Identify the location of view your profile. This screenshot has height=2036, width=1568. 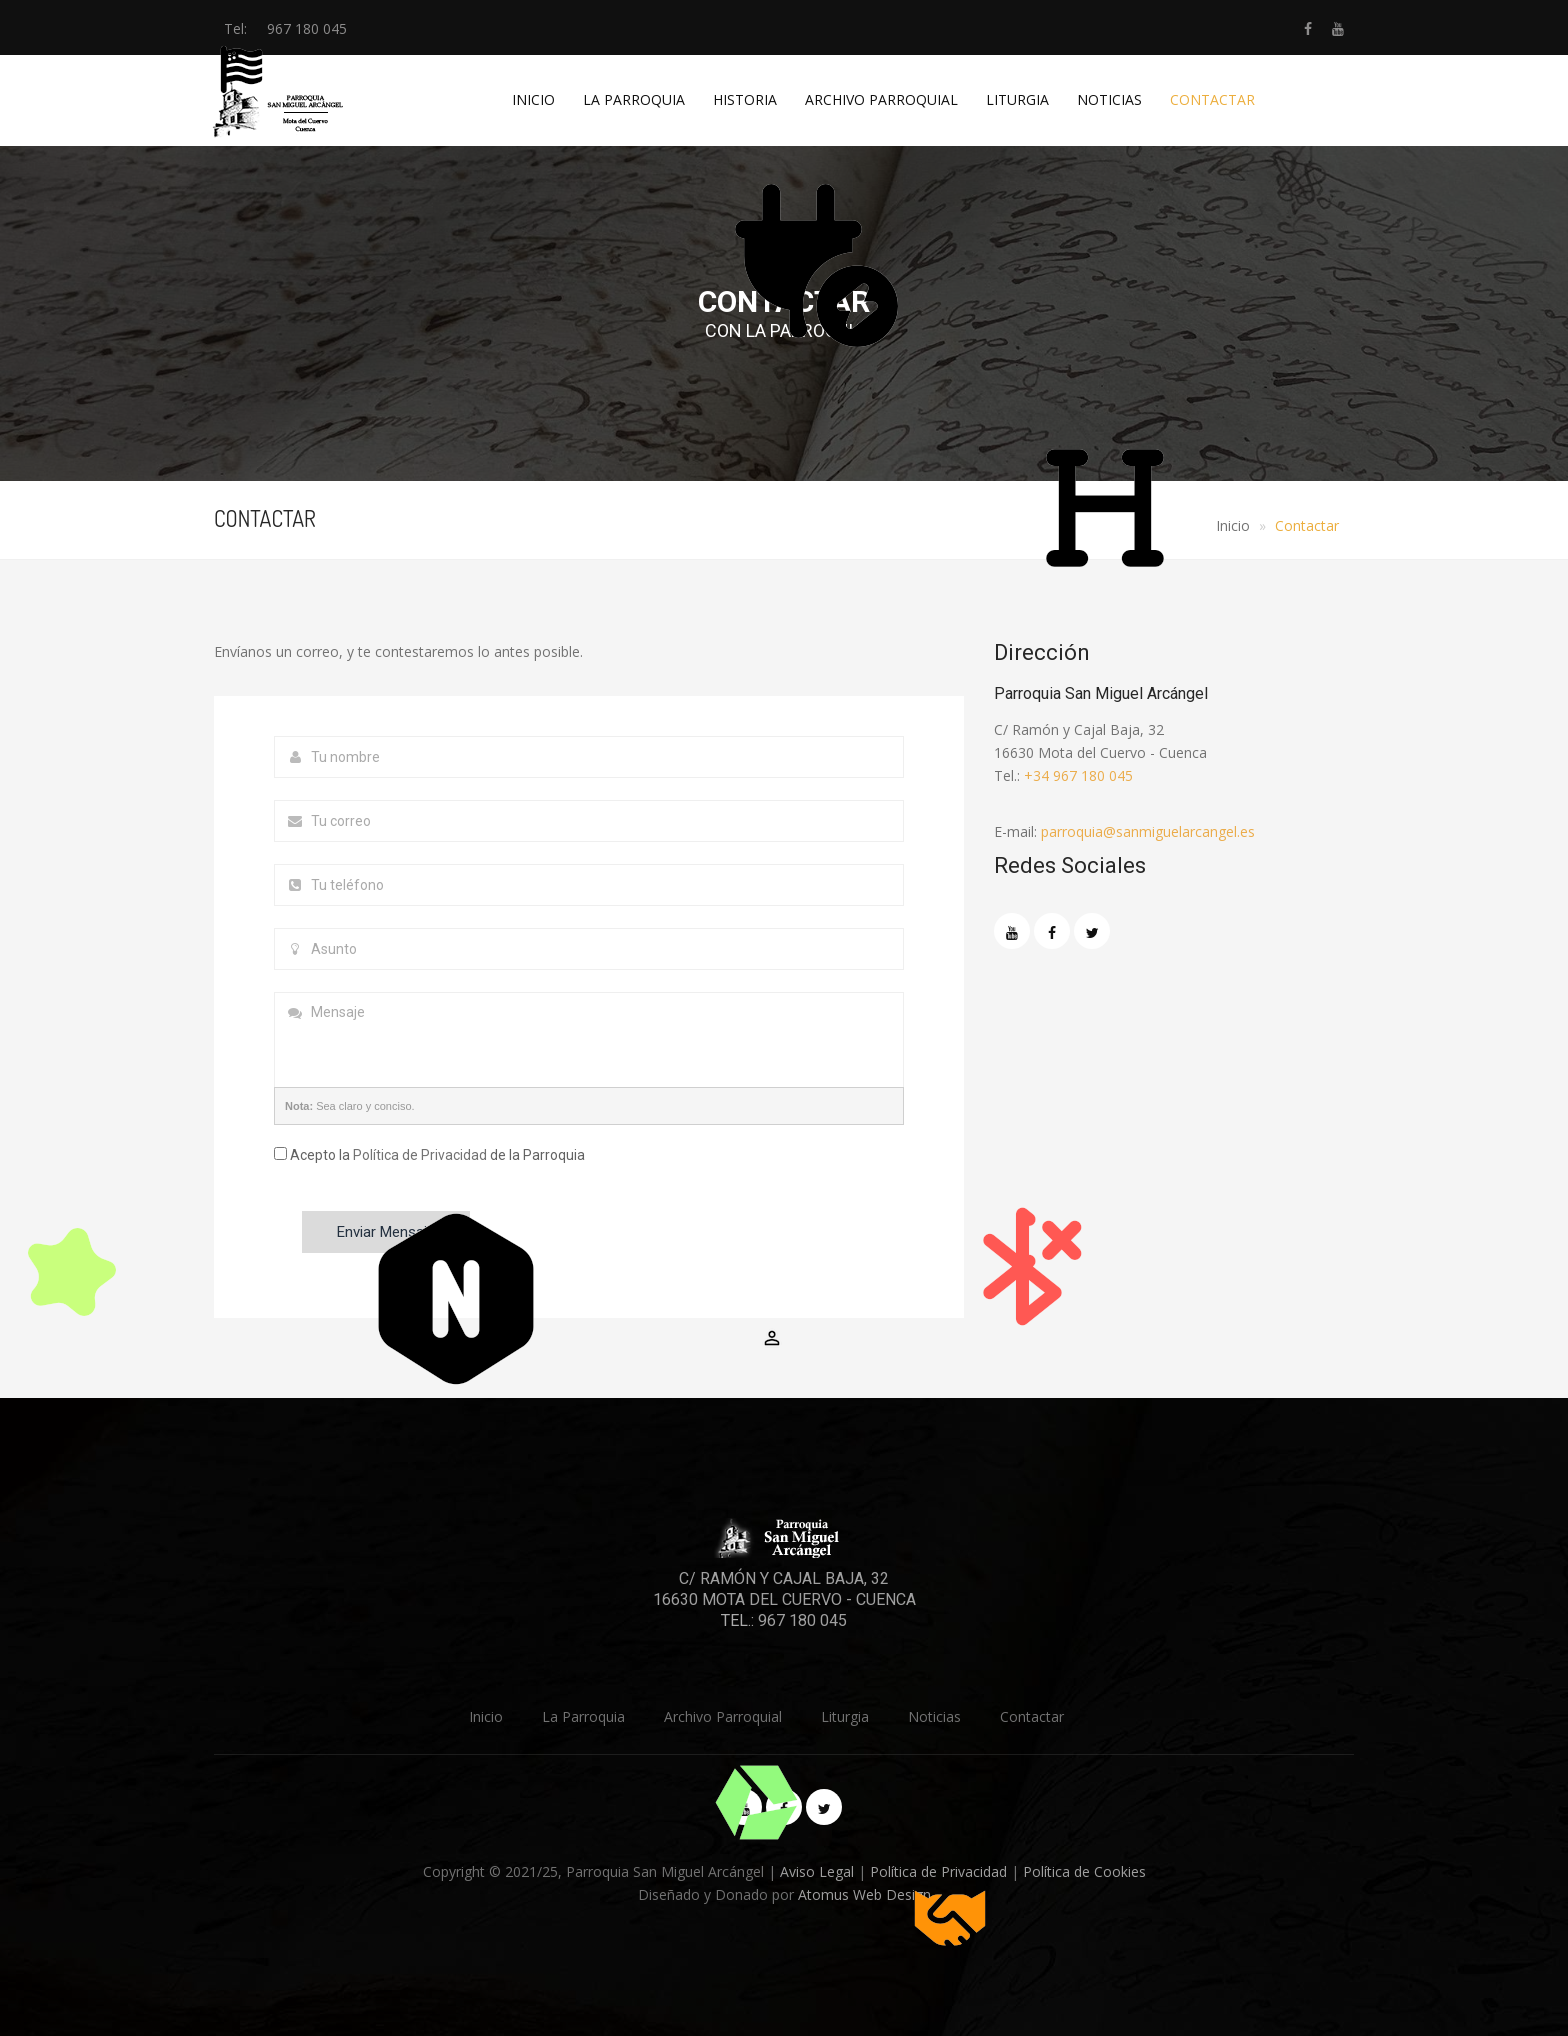
(772, 1338).